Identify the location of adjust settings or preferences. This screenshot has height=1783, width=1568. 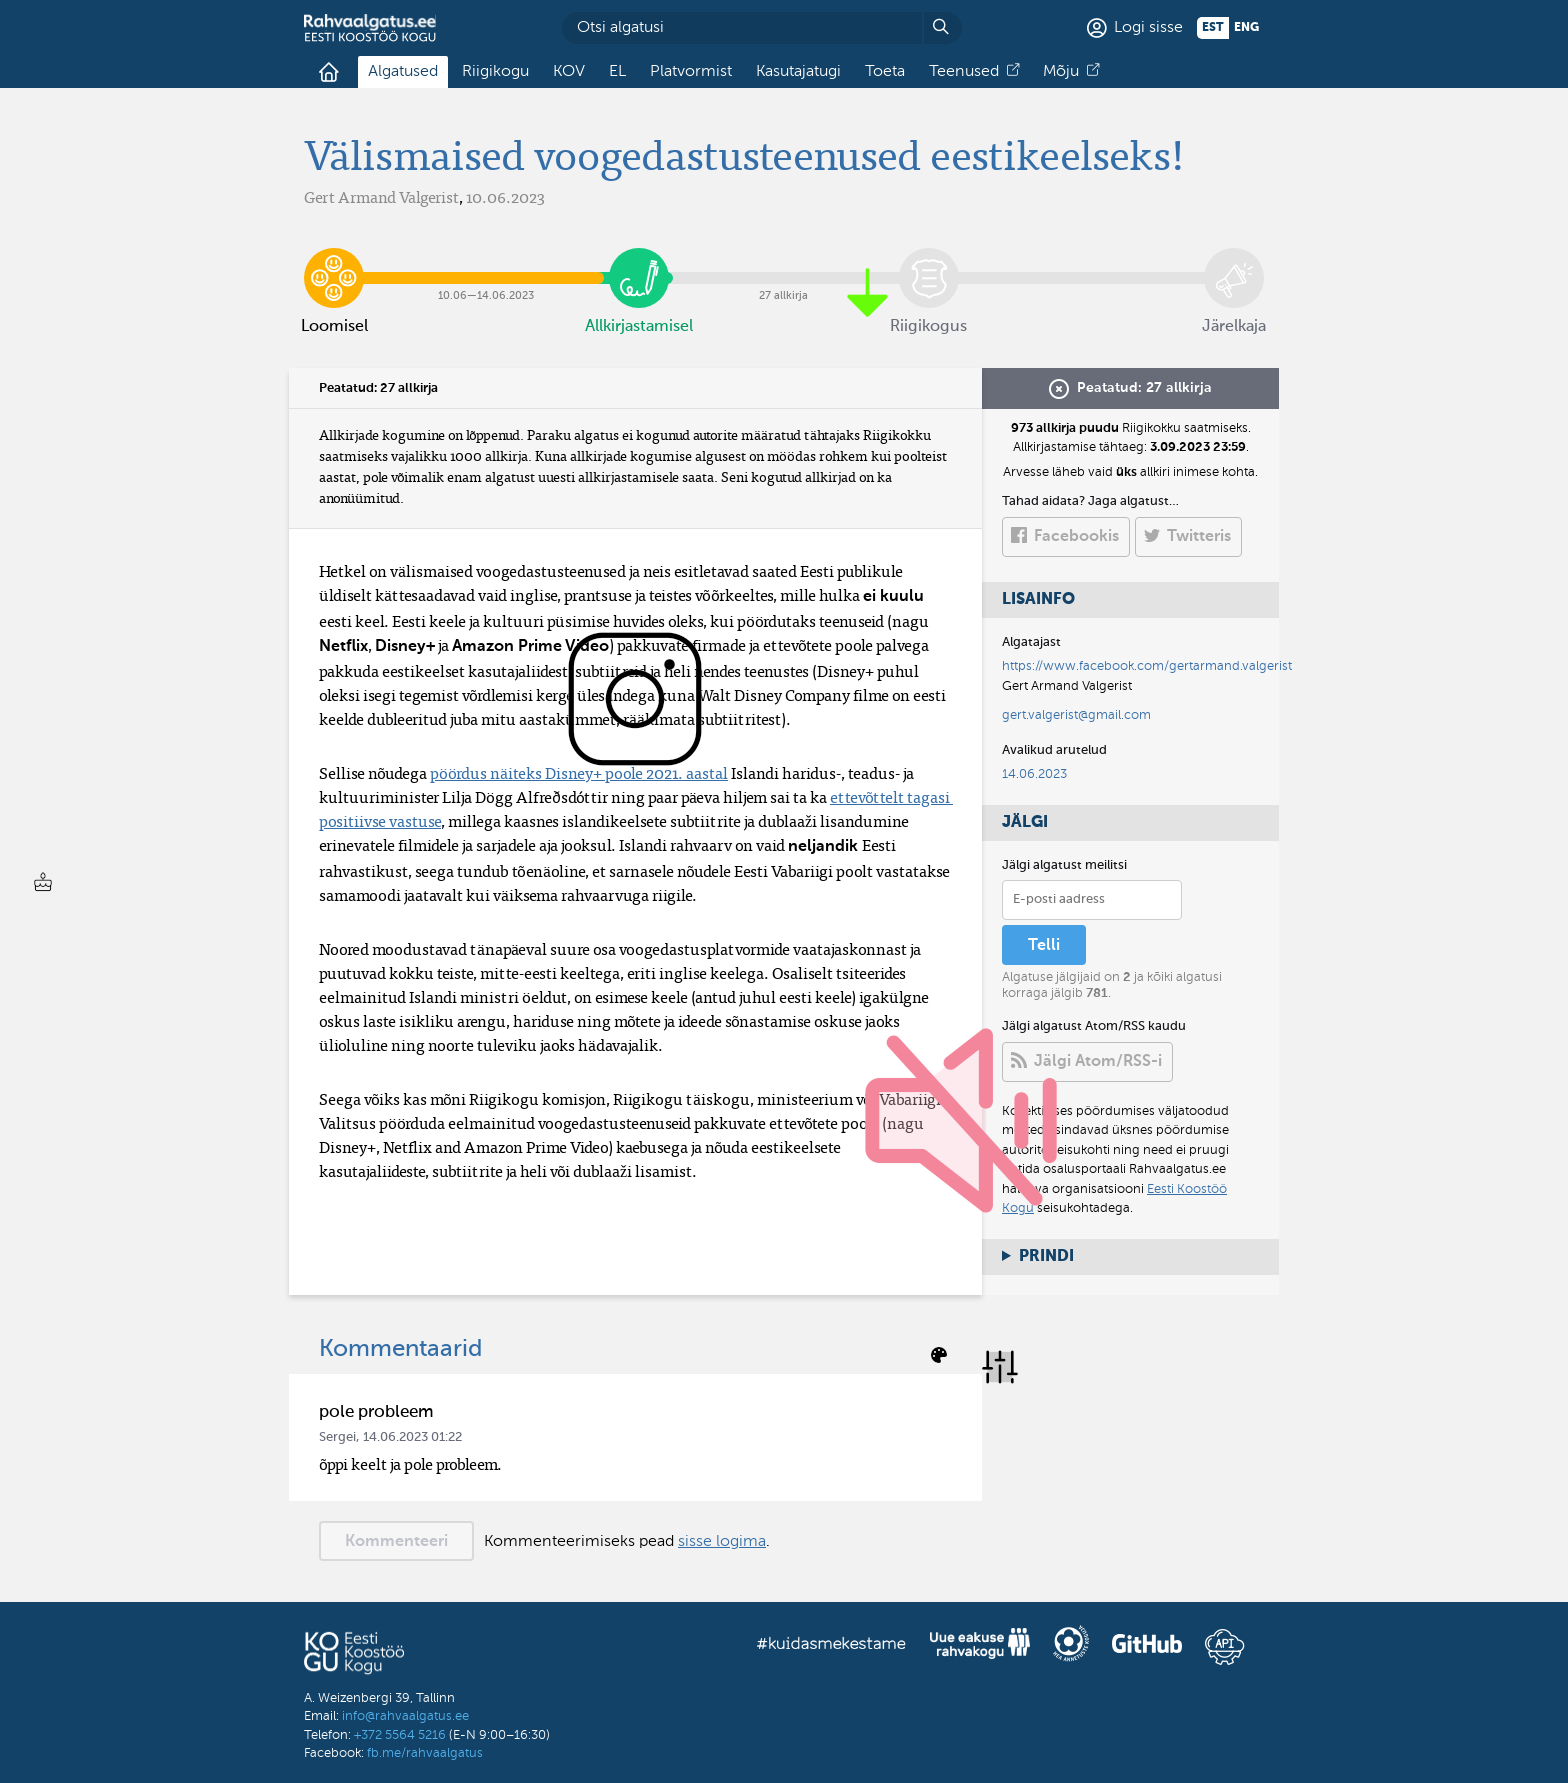
(1000, 1367).